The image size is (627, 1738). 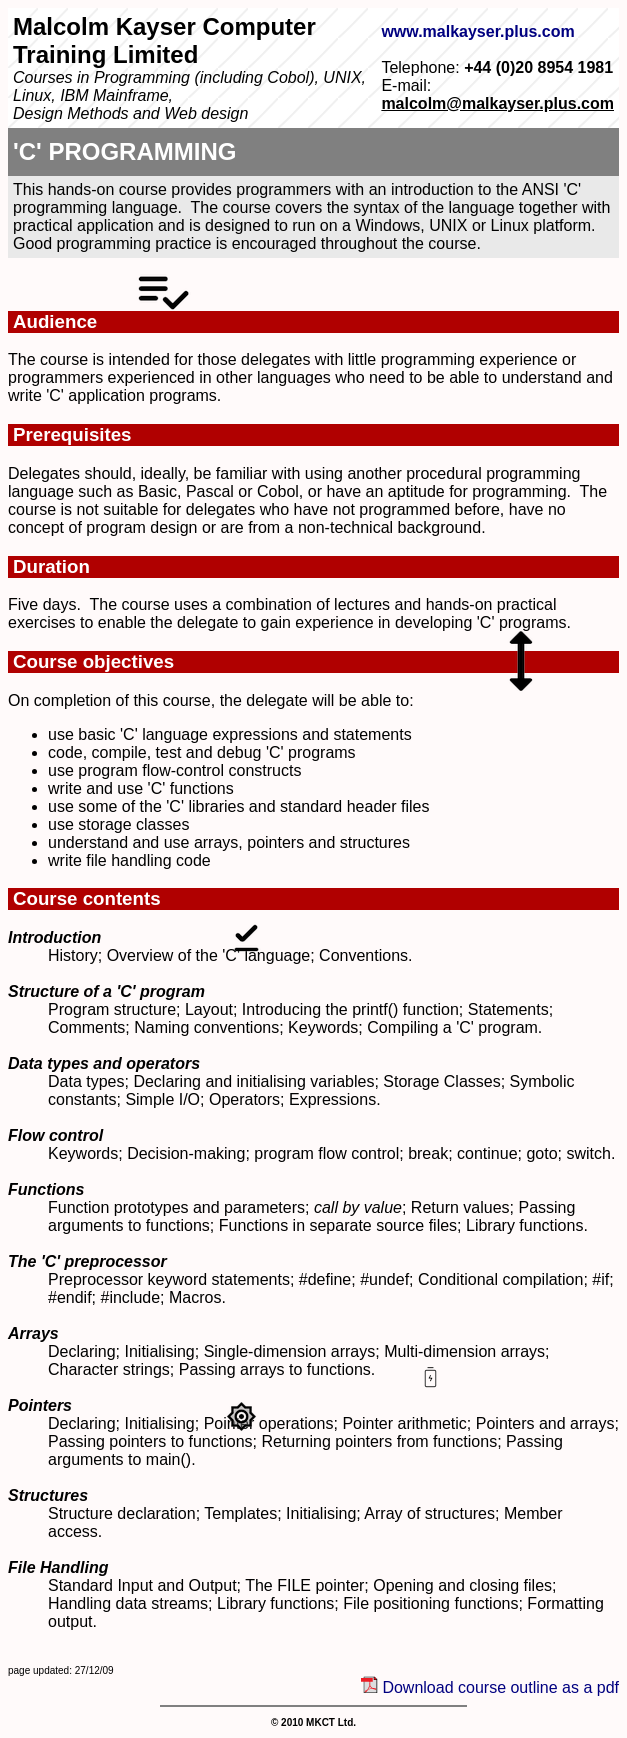 I want to click on indicates device is currently charging, so click(x=430, y=1377).